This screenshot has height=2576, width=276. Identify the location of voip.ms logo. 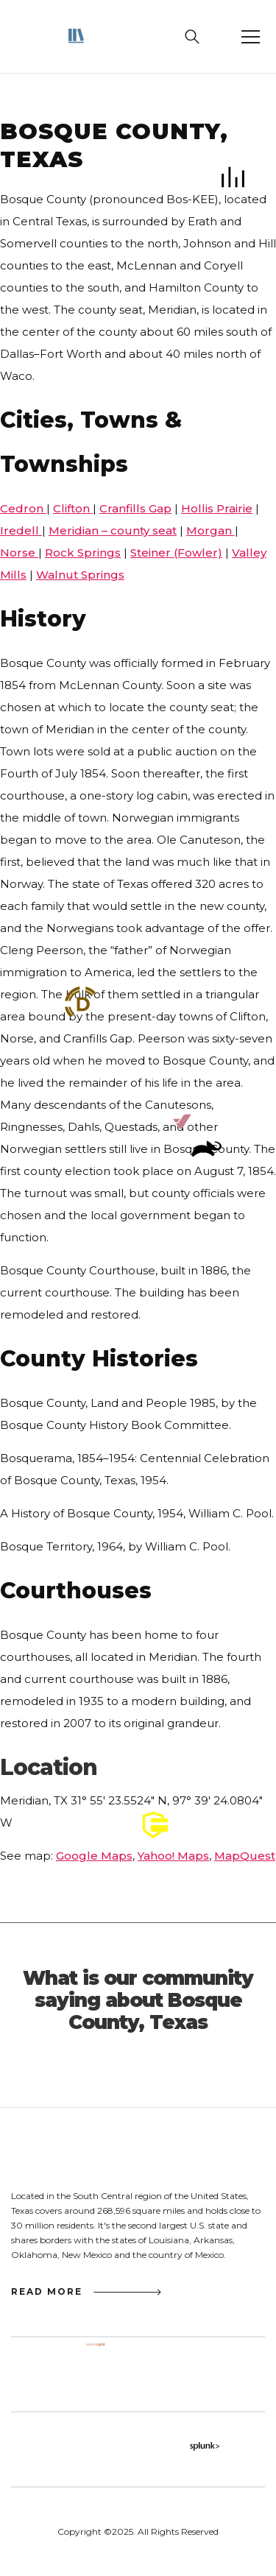
(182, 1121).